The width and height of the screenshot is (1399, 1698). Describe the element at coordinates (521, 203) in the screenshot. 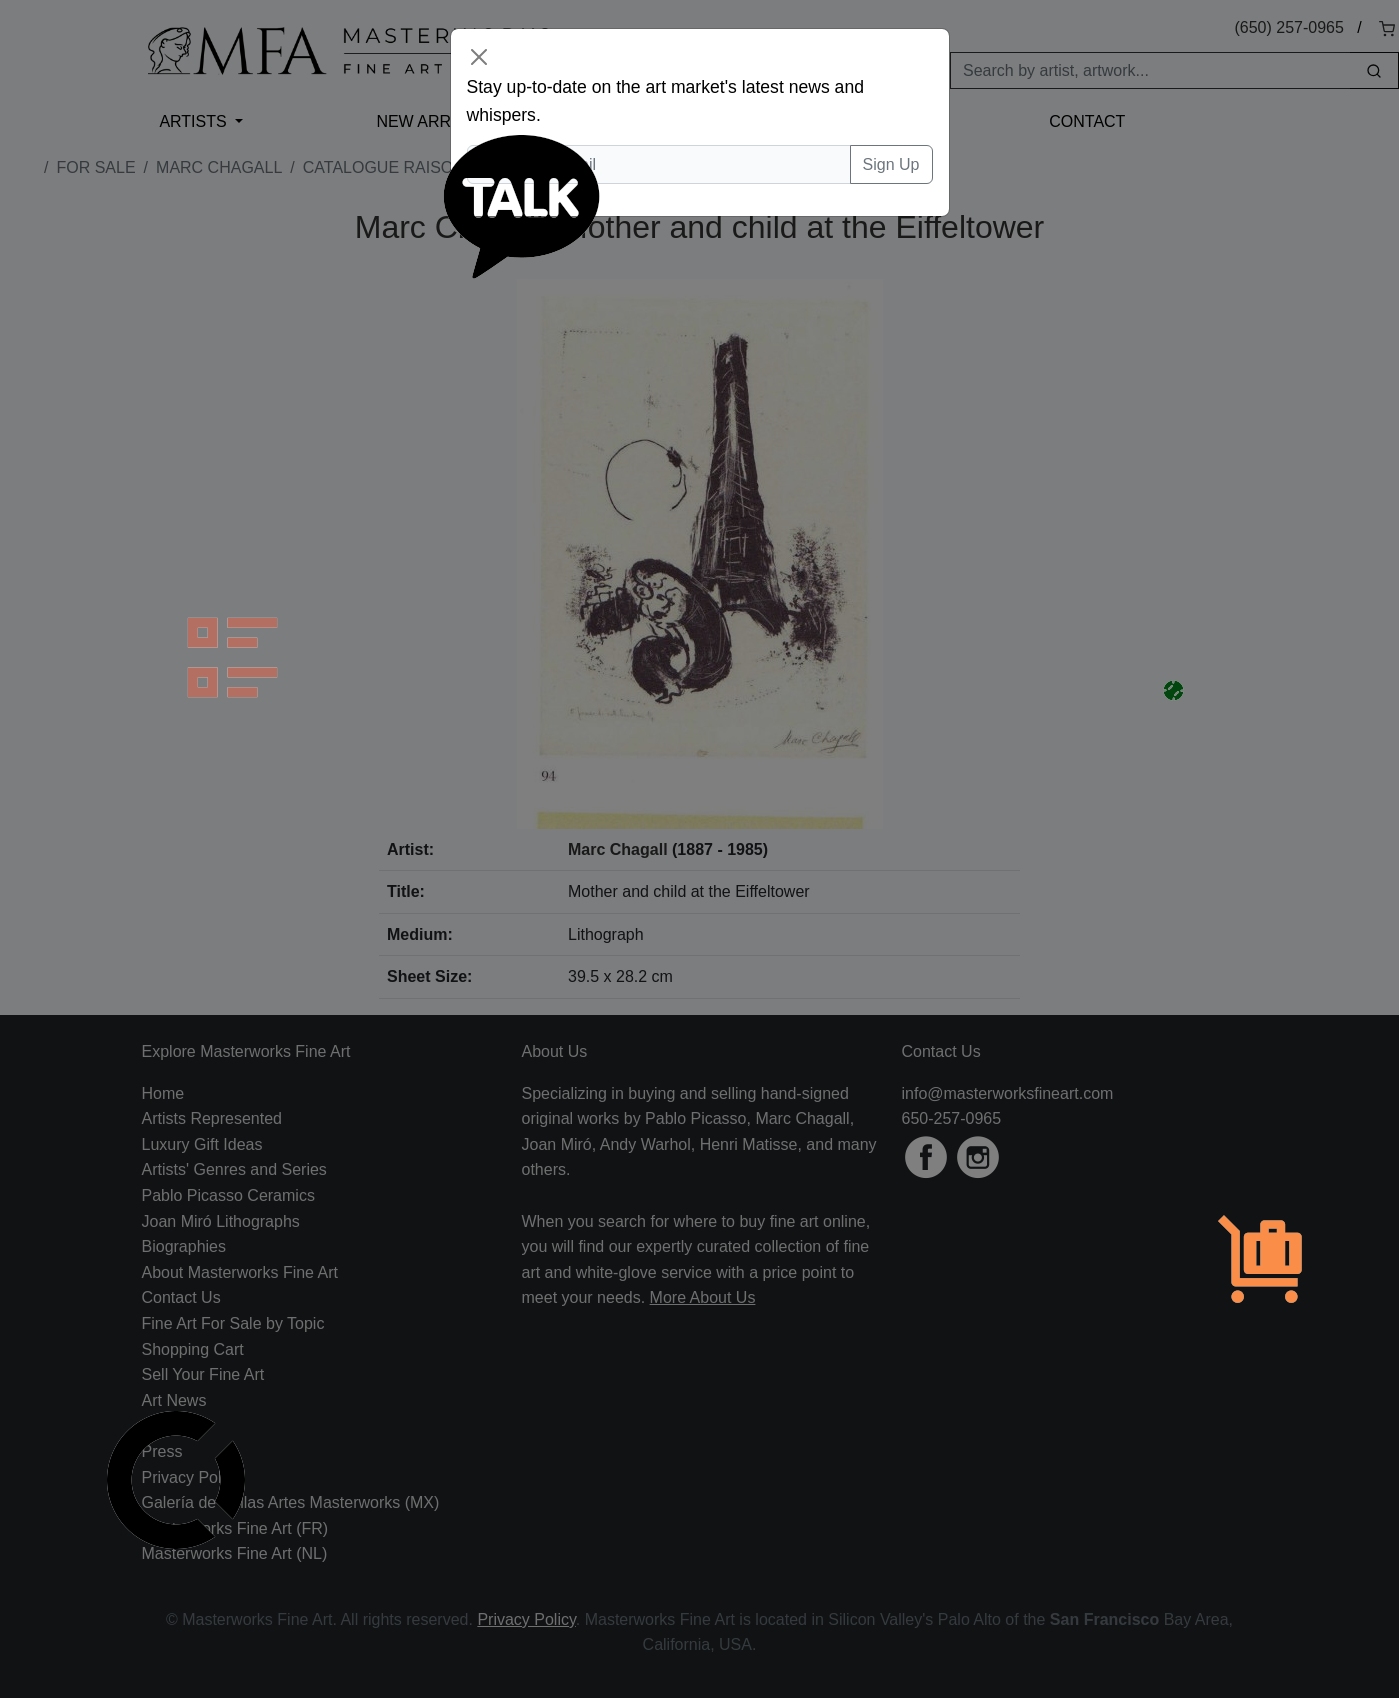

I see `open KakaoTalk messaging app` at that location.